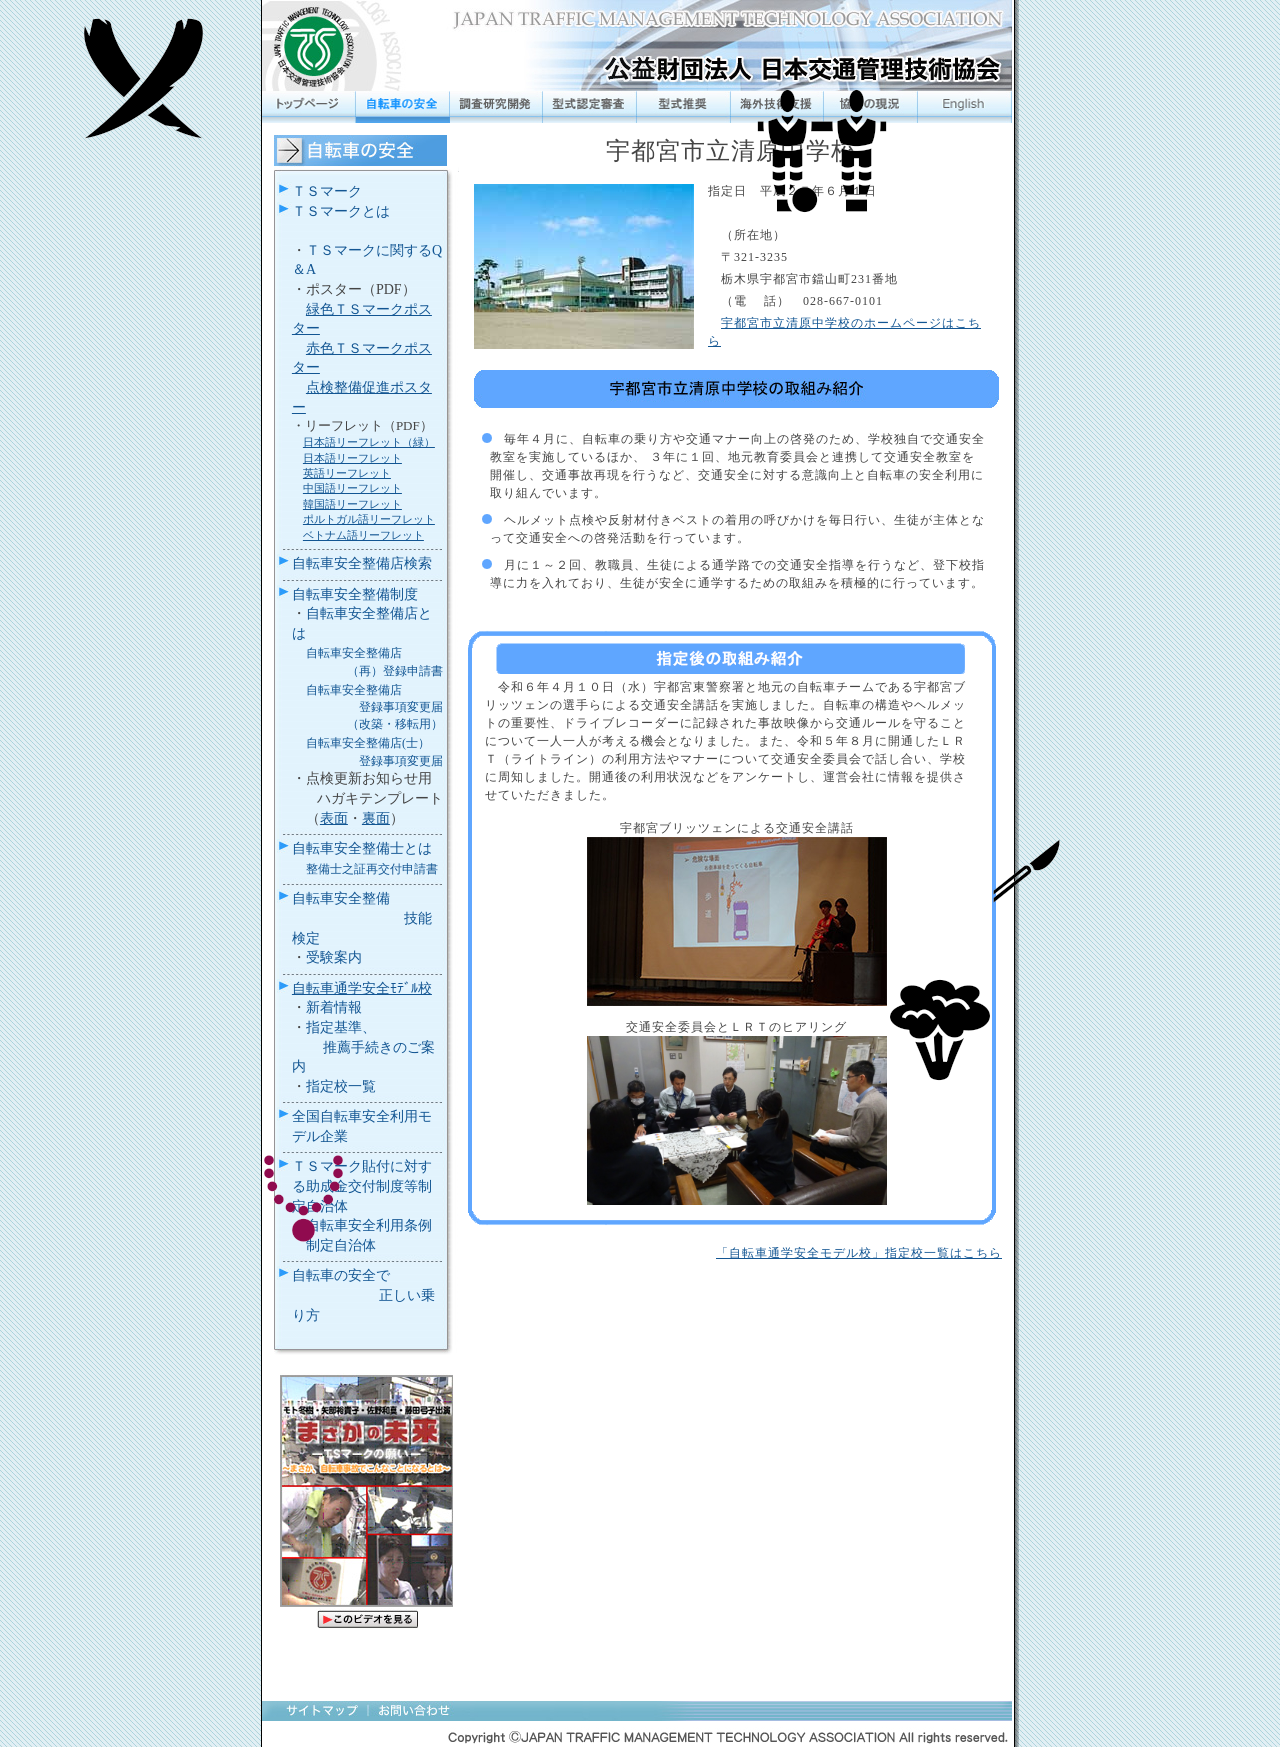  I want to click on ivory tusks item or resource in a game, so click(143, 78).